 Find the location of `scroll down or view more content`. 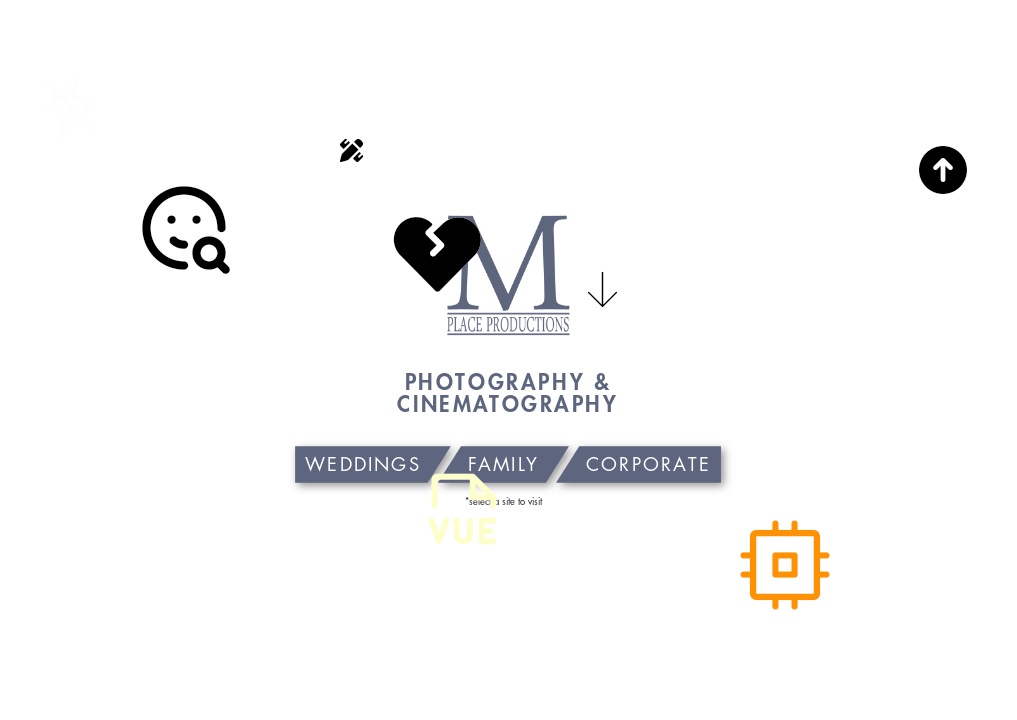

scroll down or view more content is located at coordinates (602, 289).